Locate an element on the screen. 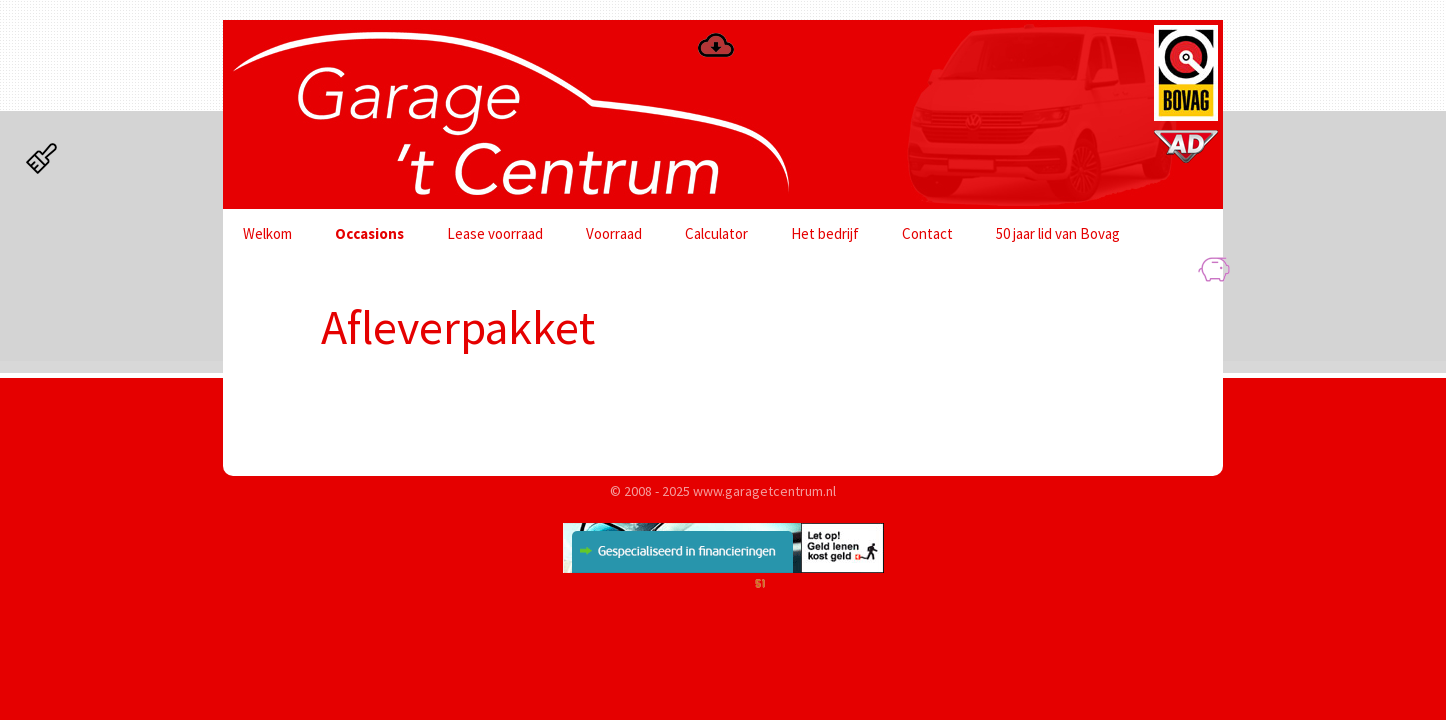 This screenshot has height=720, width=1446. access savings or budget features is located at coordinates (1214, 269).